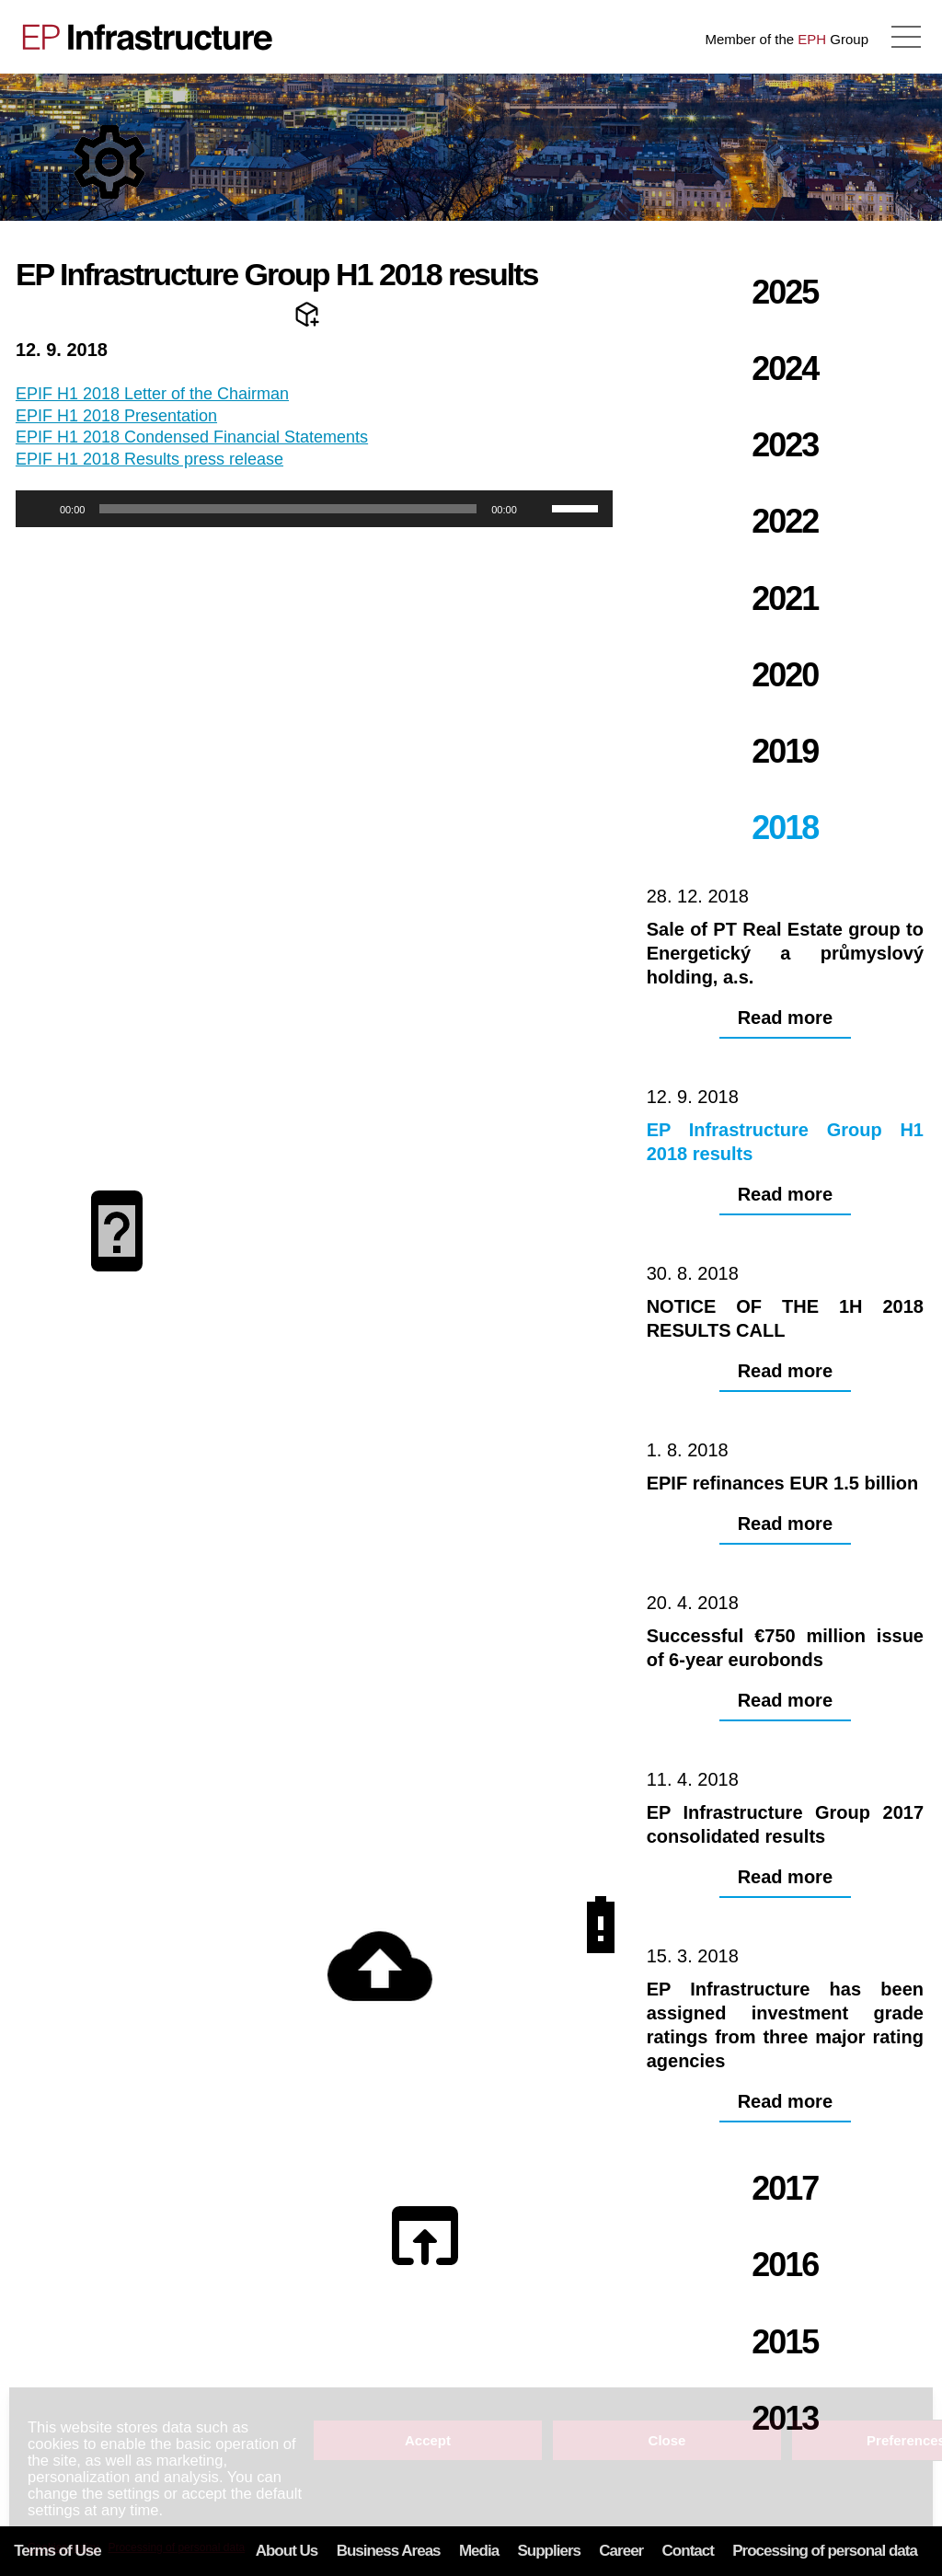  Describe the element at coordinates (109, 162) in the screenshot. I see `access app or system settings` at that location.